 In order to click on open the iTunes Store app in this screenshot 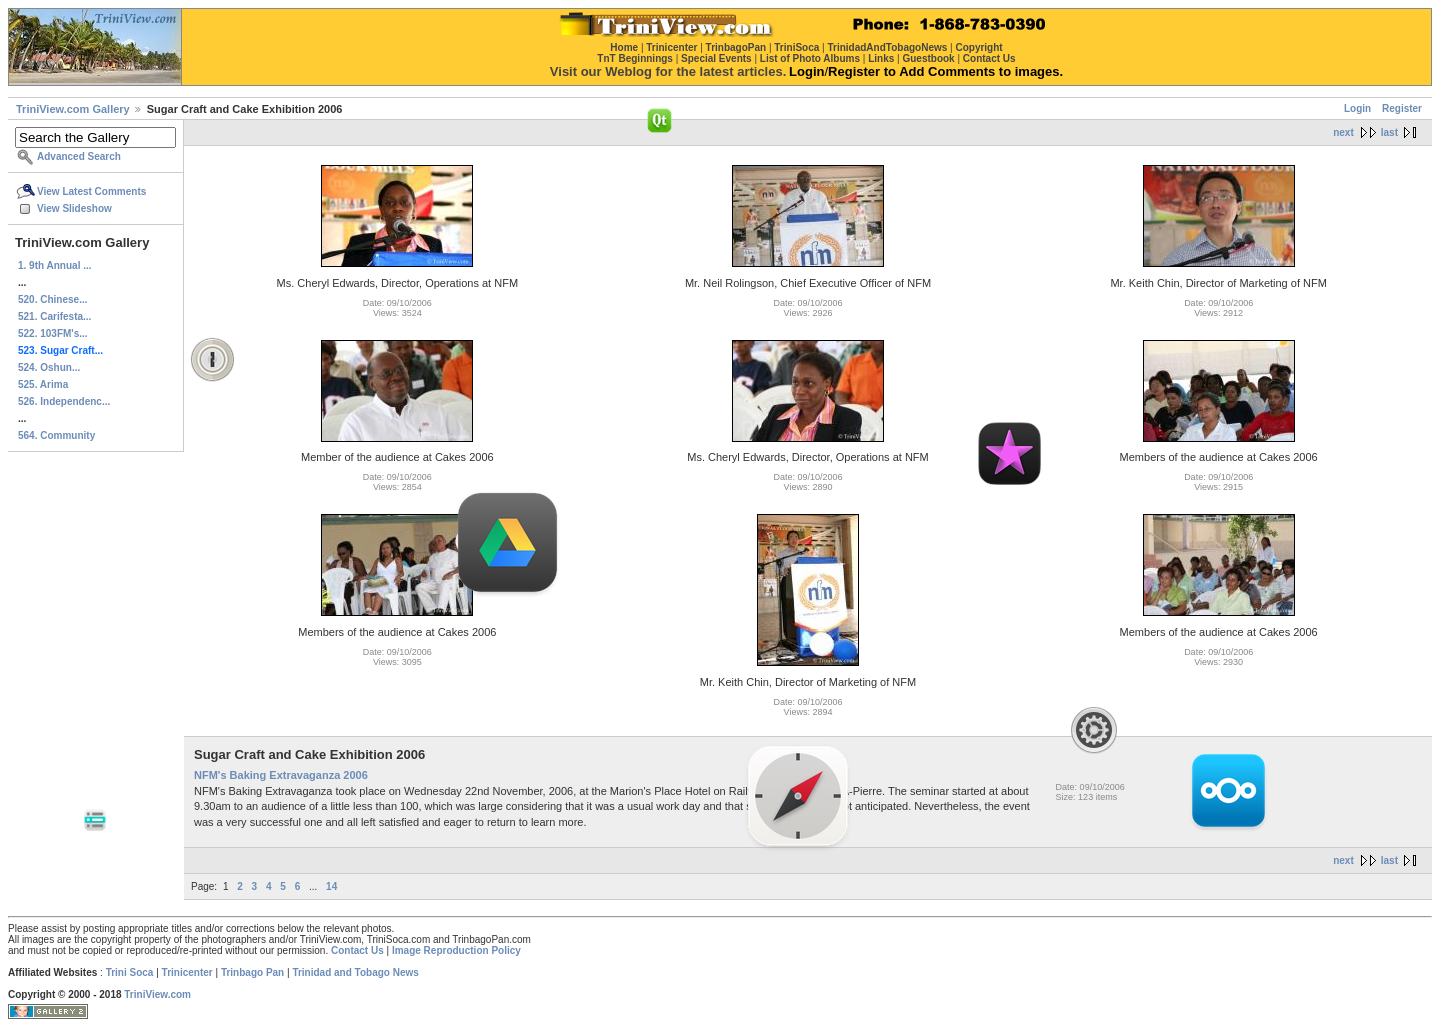, I will do `click(1009, 453)`.